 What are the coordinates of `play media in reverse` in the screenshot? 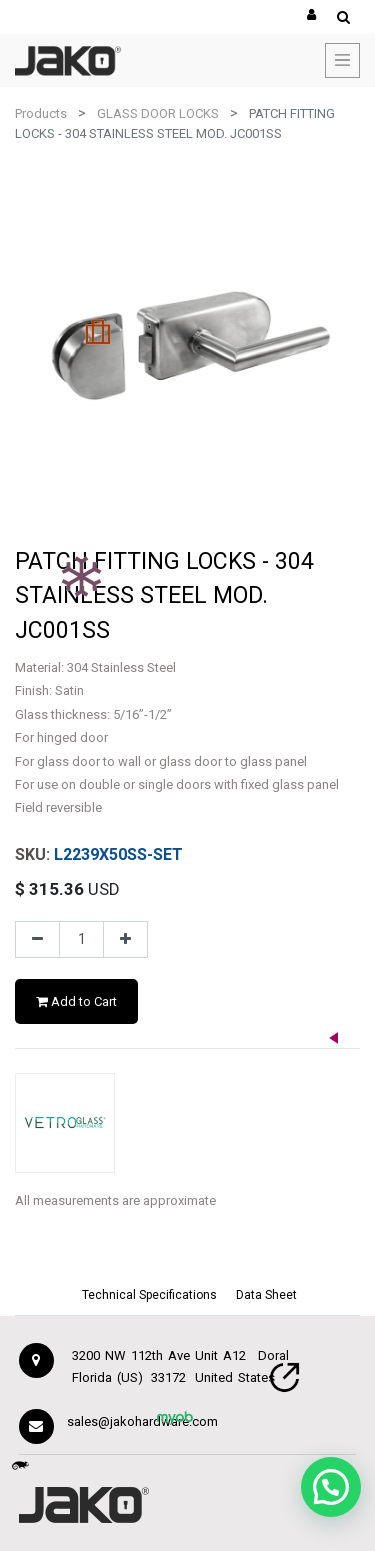 It's located at (335, 1038).